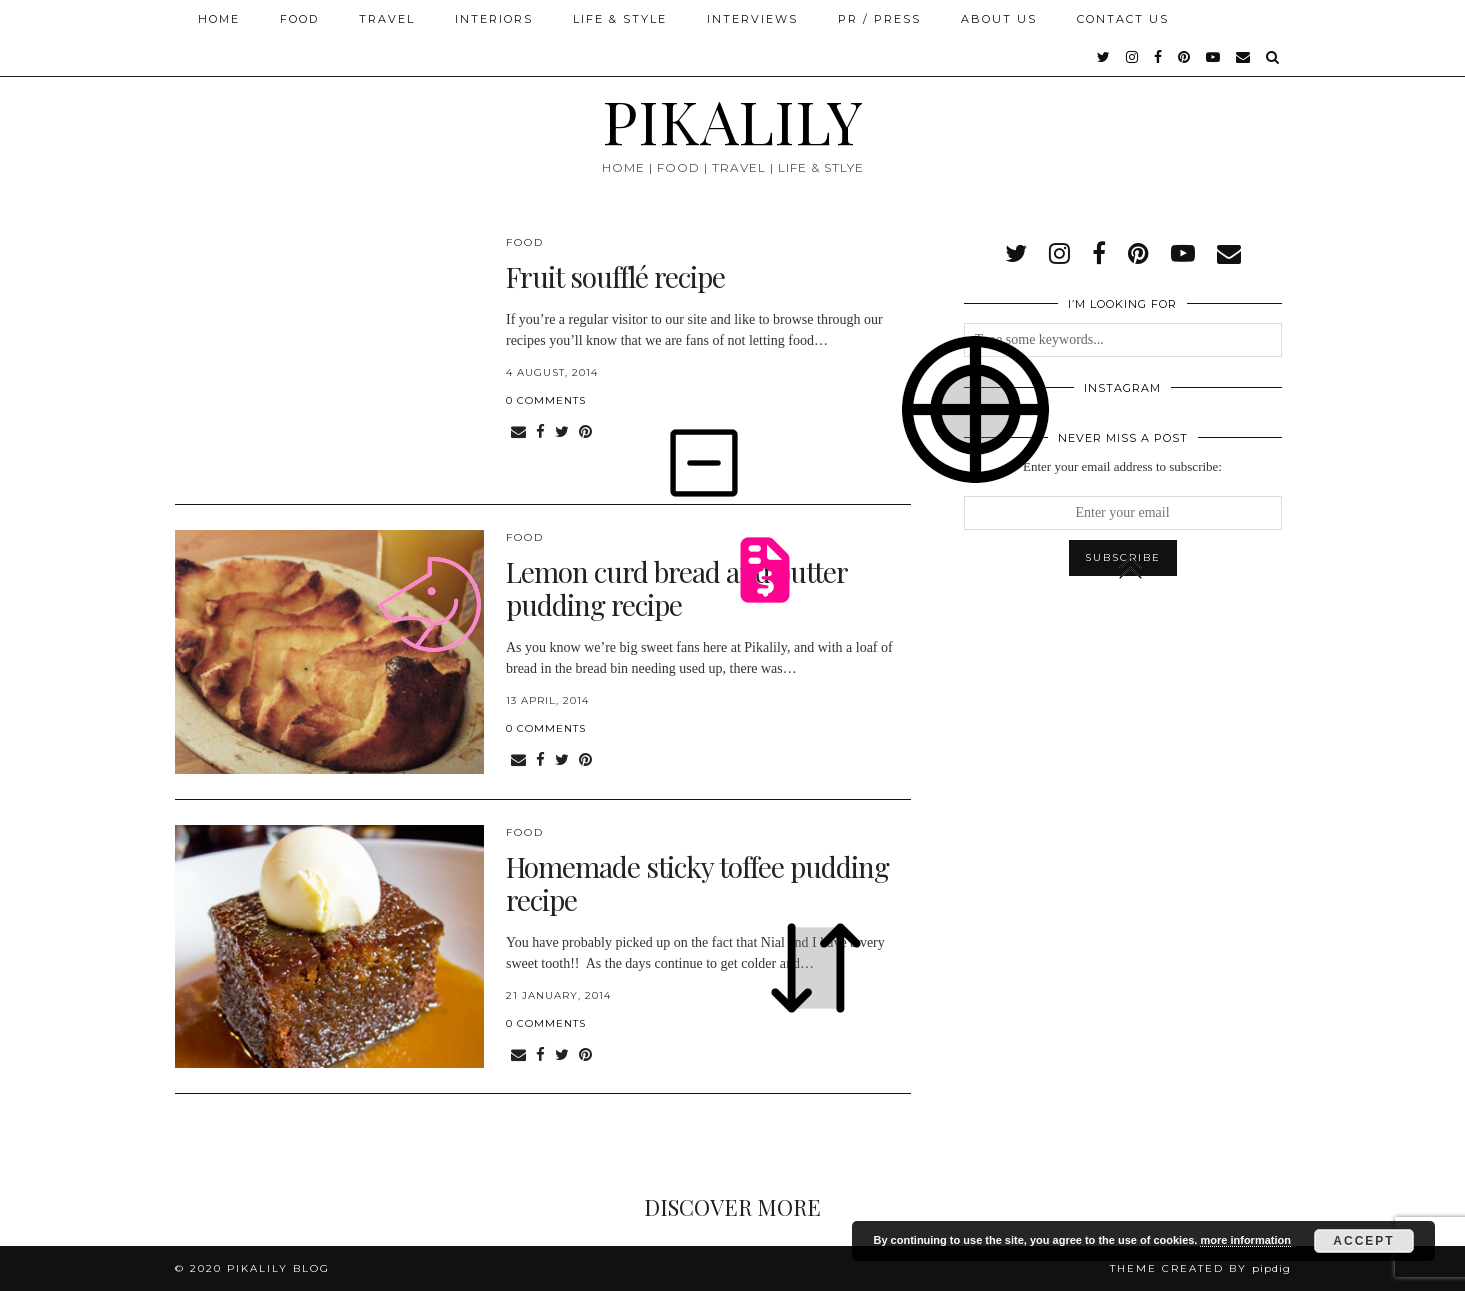 This screenshot has width=1465, height=1291. What do you see at coordinates (433, 604) in the screenshot?
I see `access equestrian or horse-related features` at bounding box center [433, 604].